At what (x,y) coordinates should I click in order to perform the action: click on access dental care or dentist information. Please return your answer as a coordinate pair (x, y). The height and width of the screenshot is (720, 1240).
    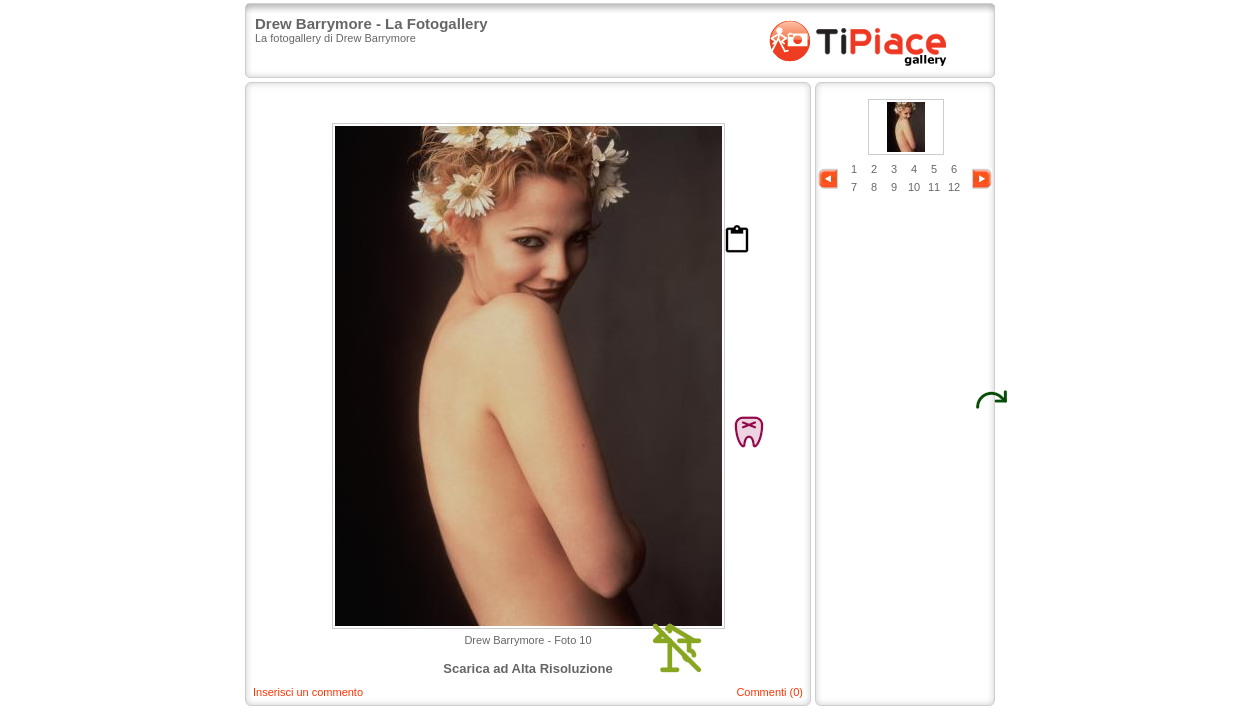
    Looking at the image, I should click on (749, 432).